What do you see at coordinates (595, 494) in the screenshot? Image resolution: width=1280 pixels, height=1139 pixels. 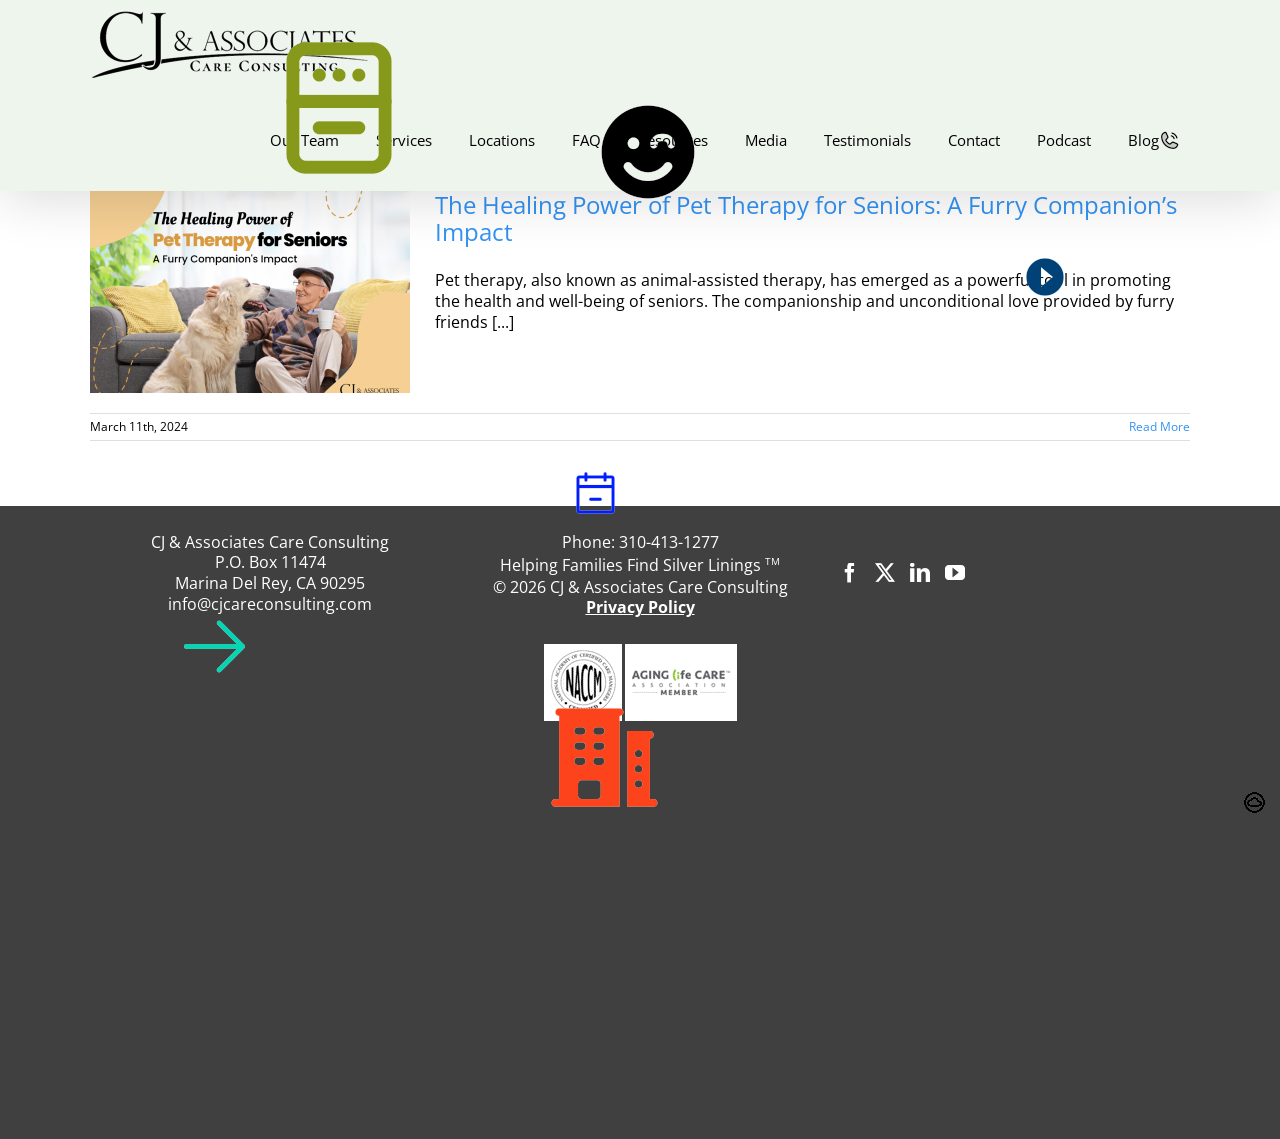 I see `remove an event from calendar` at bounding box center [595, 494].